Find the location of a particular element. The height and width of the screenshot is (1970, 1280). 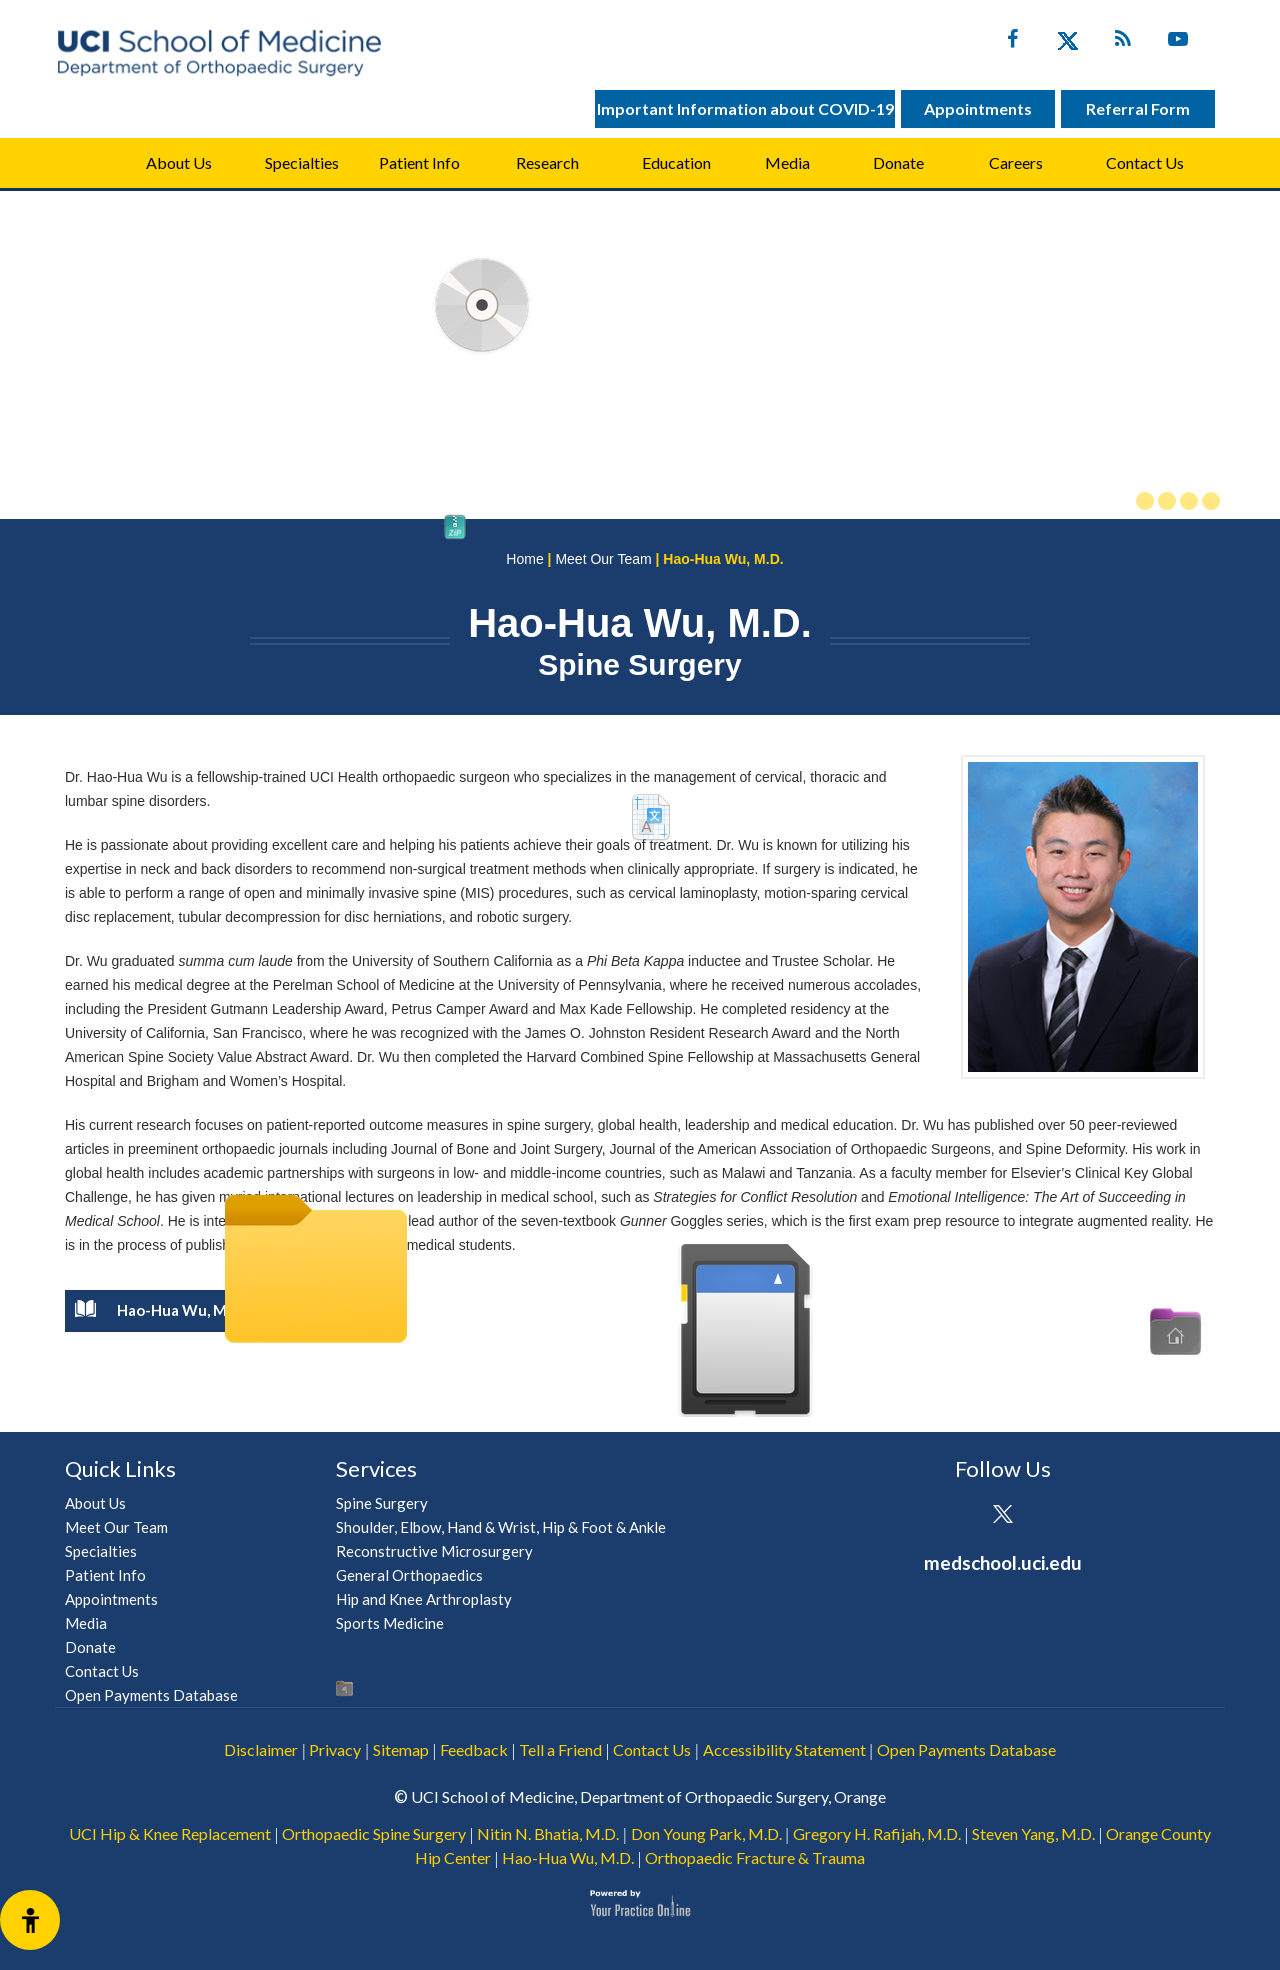

access SD card or memory card storage is located at coordinates (745, 1330).